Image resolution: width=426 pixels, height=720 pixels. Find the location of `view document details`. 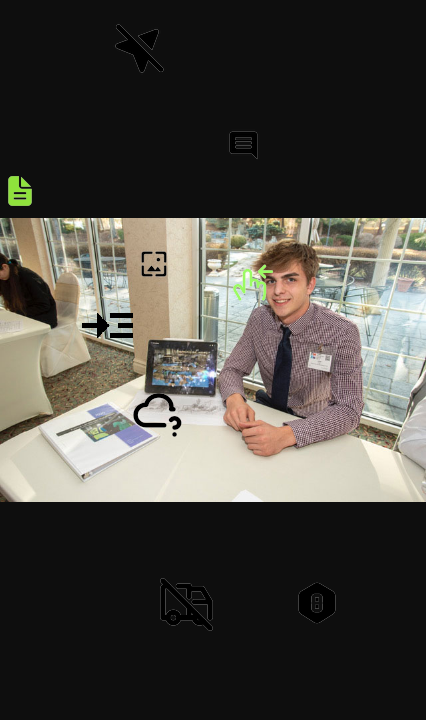

view document details is located at coordinates (20, 191).